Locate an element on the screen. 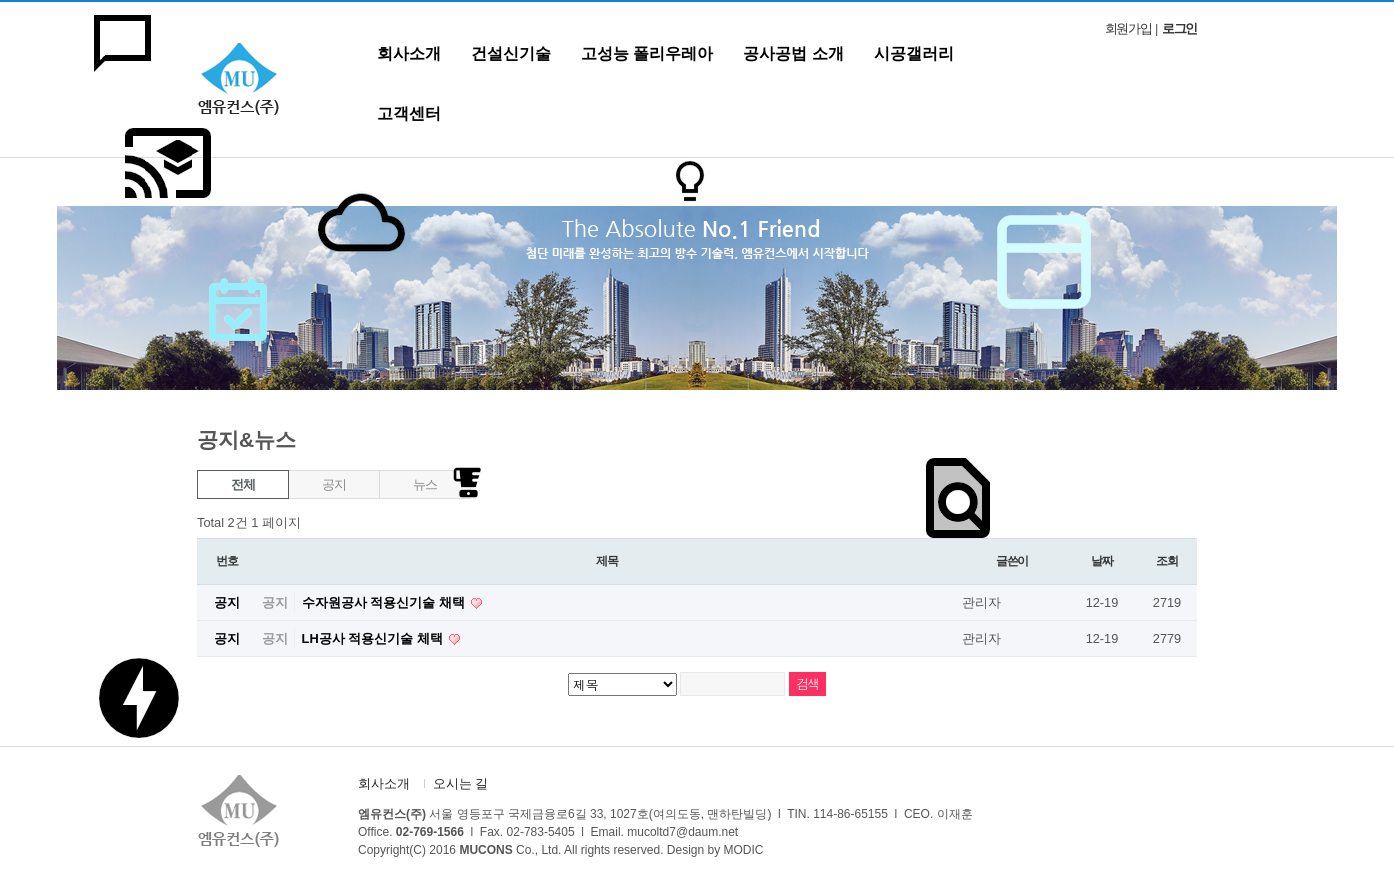 This screenshot has width=1394, height=869. open chat or messaging is located at coordinates (122, 43).